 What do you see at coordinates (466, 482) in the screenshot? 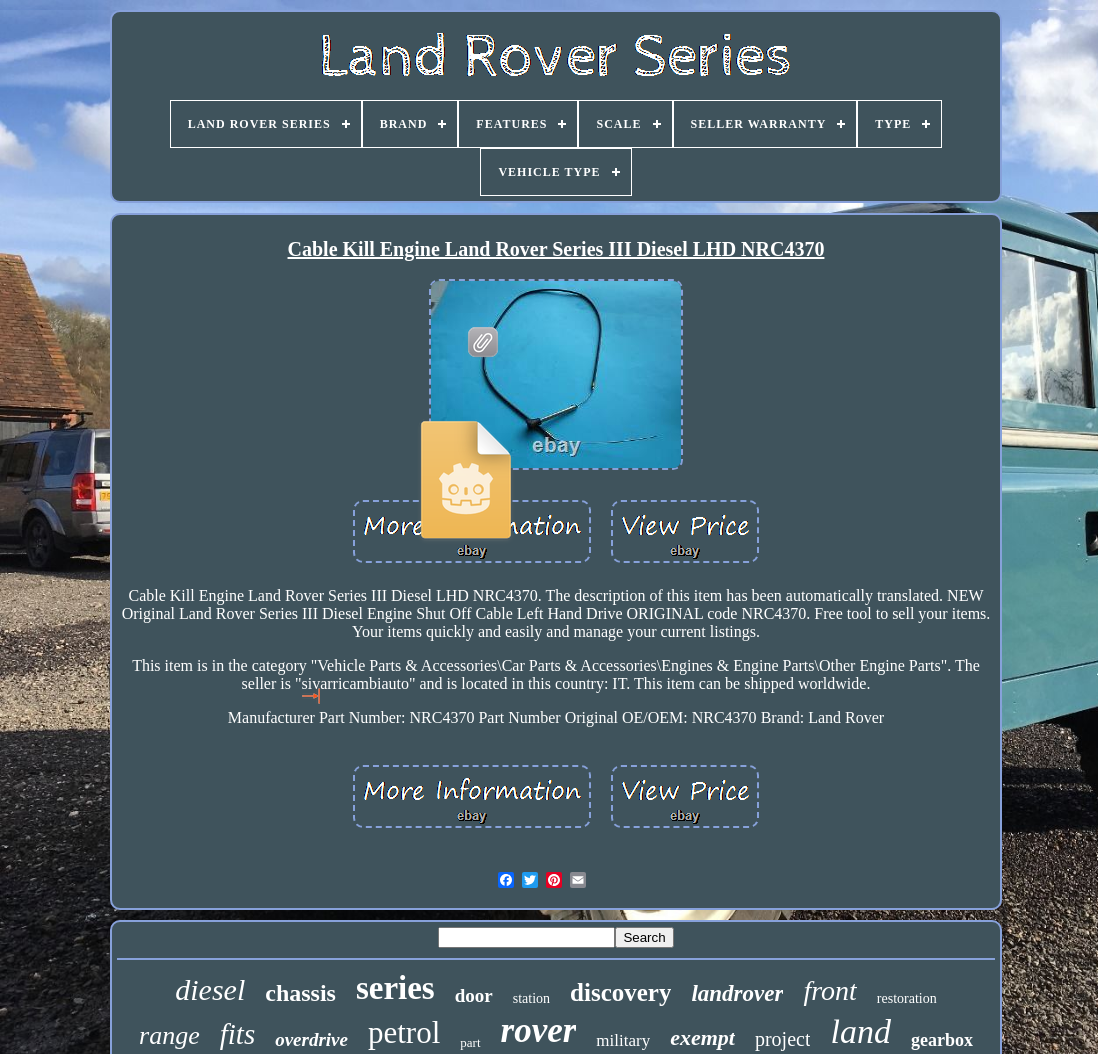
I see `godot engine resource file` at bounding box center [466, 482].